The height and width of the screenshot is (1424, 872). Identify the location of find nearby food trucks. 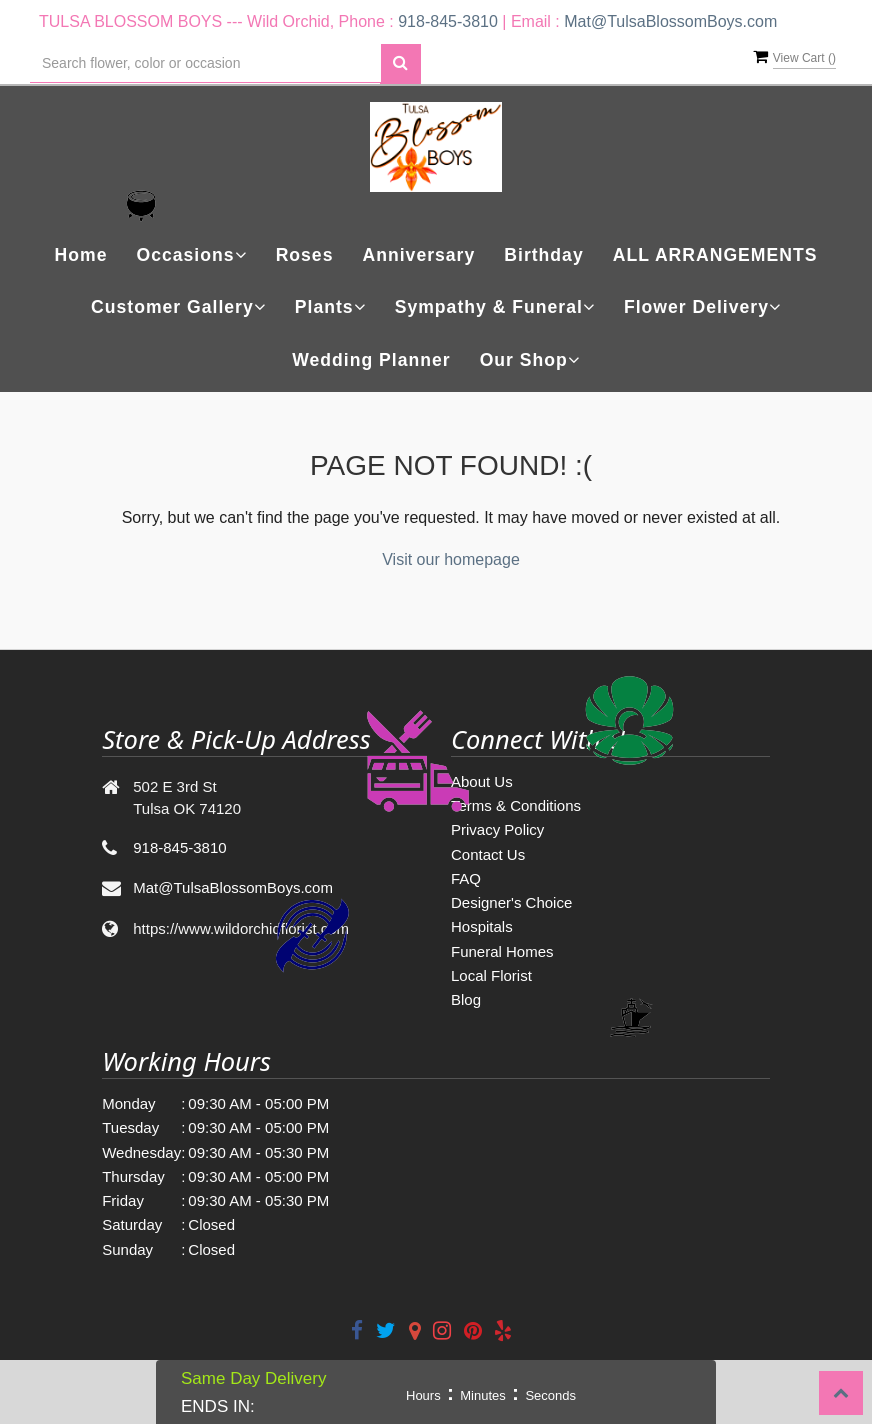
(418, 761).